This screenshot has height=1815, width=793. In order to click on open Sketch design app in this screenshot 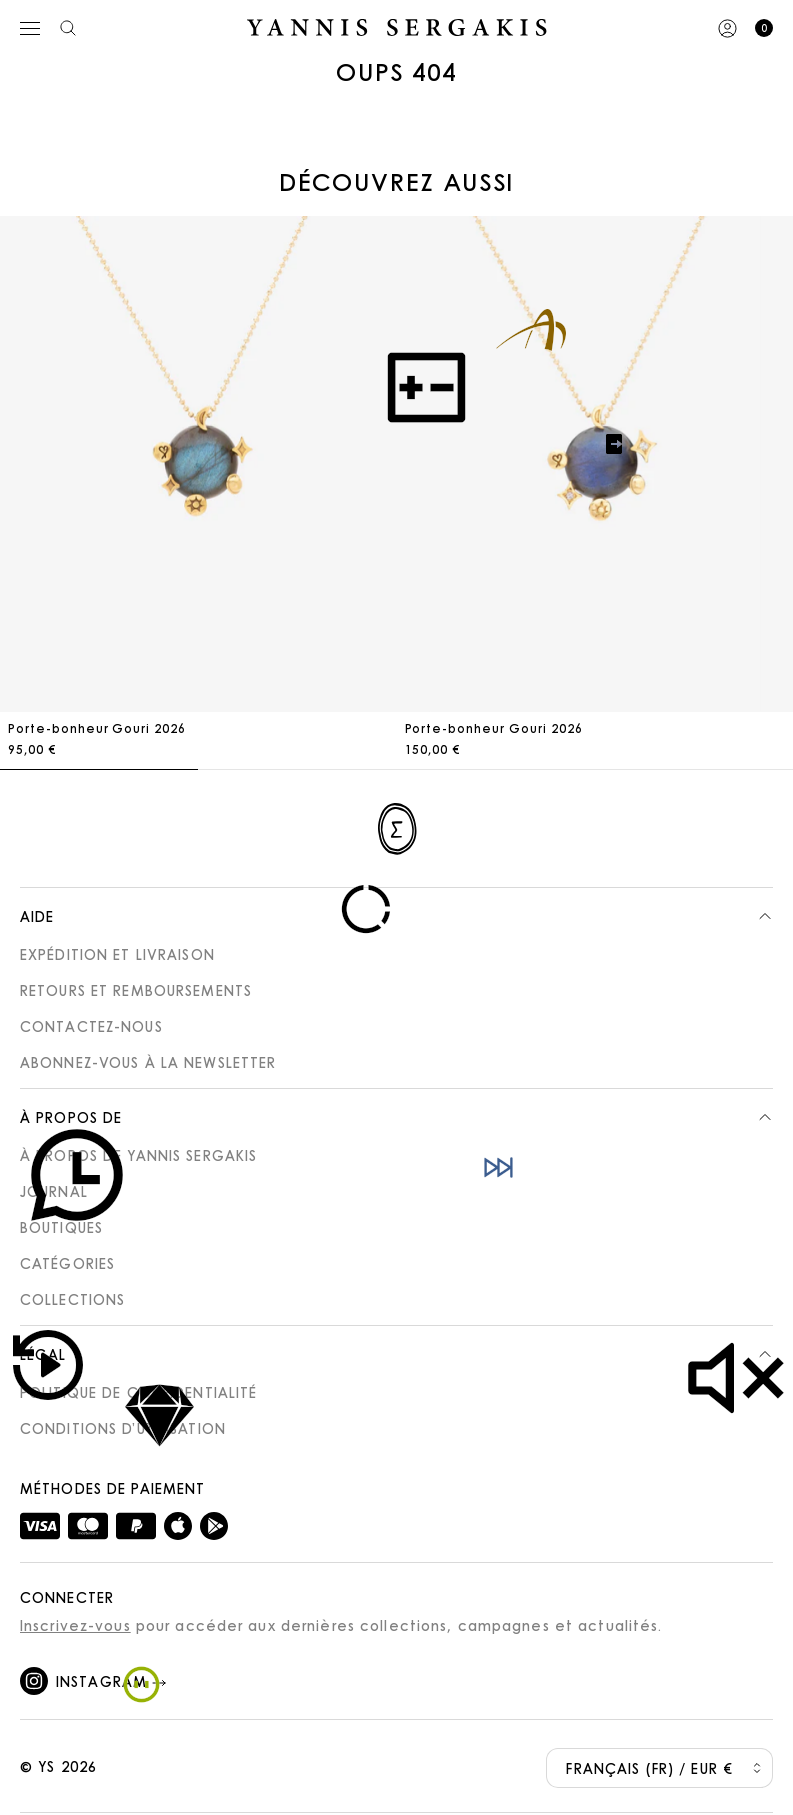, I will do `click(159, 1415)`.